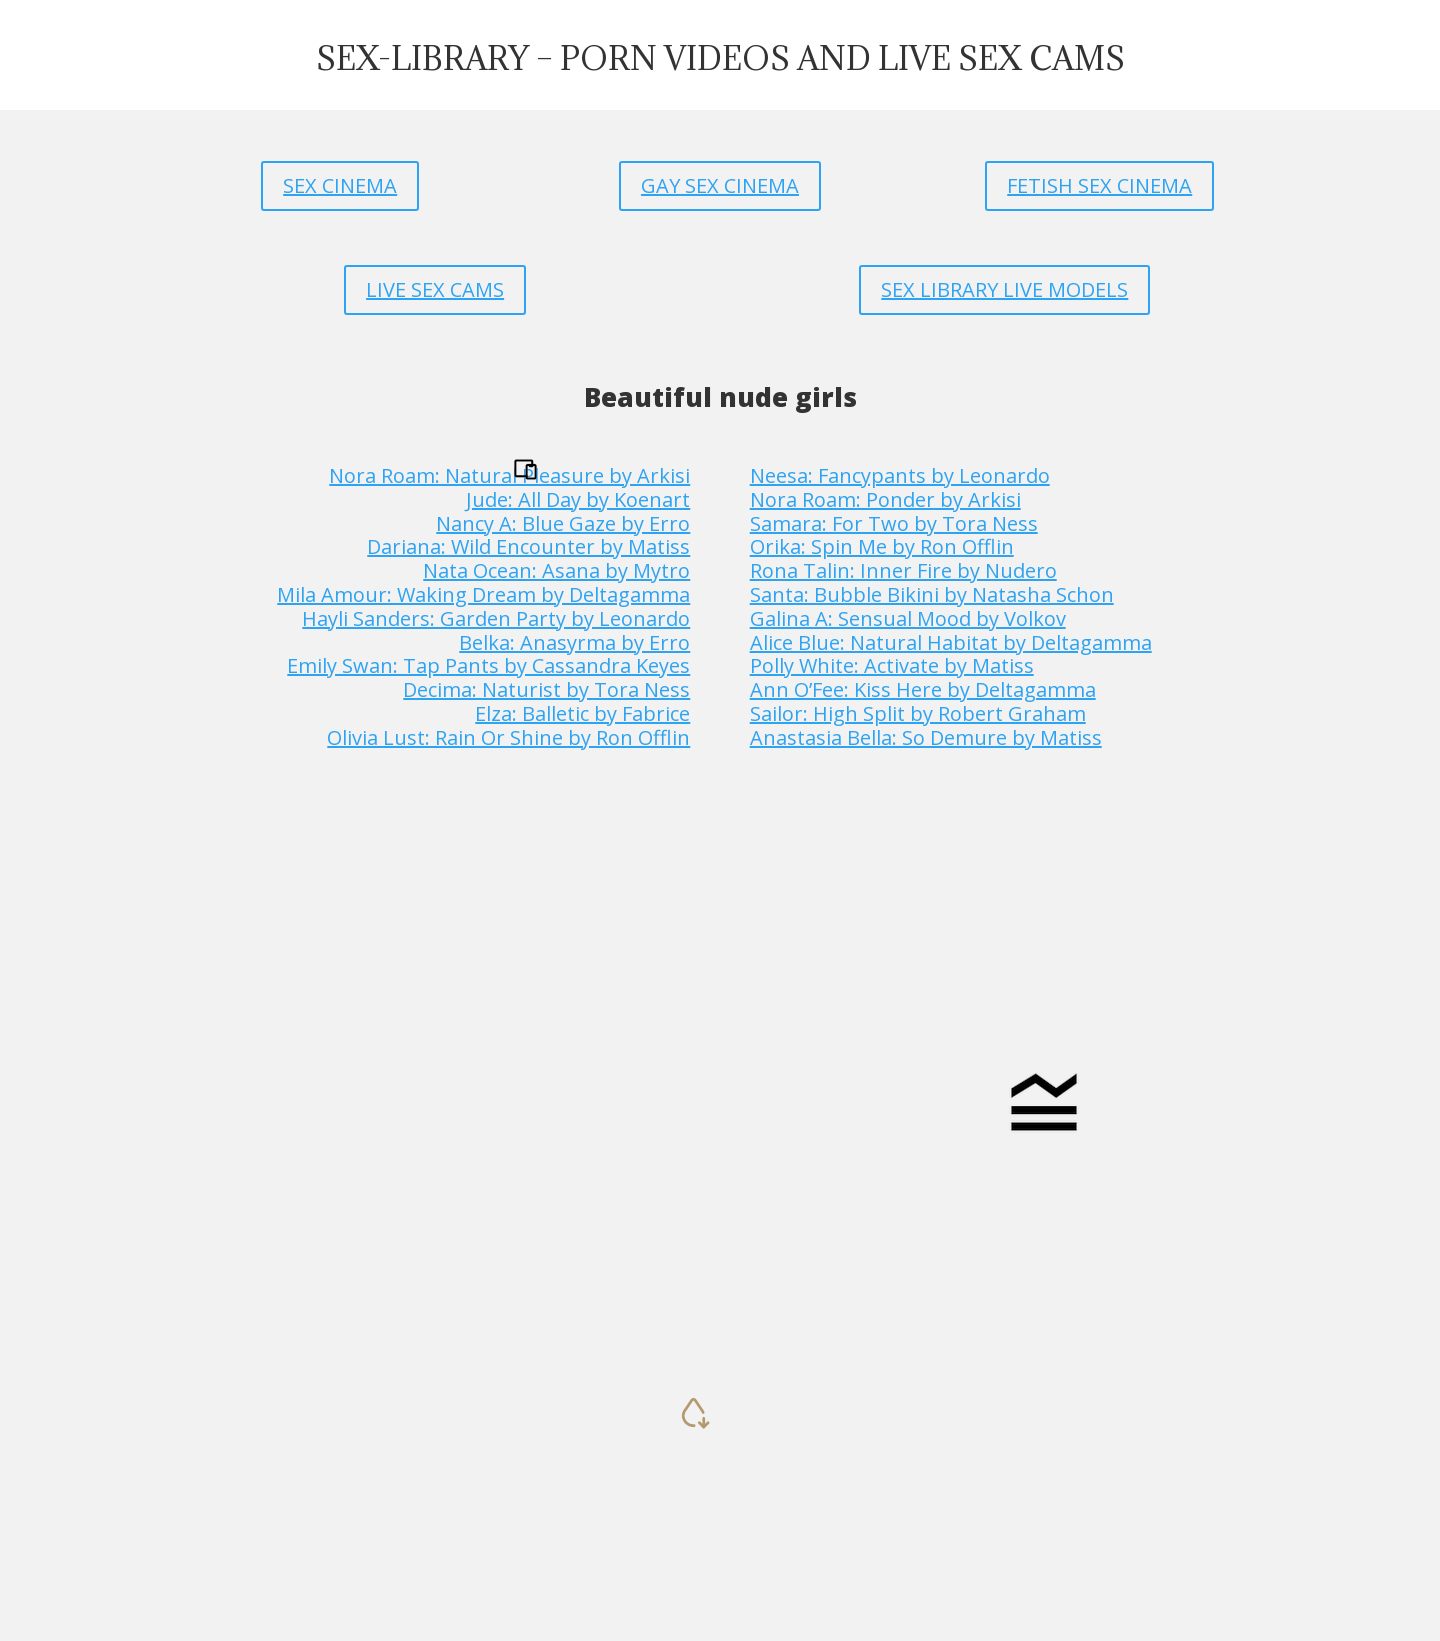 Image resolution: width=1440 pixels, height=1641 pixels. Describe the element at coordinates (693, 1412) in the screenshot. I see `decrease water or liquid level` at that location.